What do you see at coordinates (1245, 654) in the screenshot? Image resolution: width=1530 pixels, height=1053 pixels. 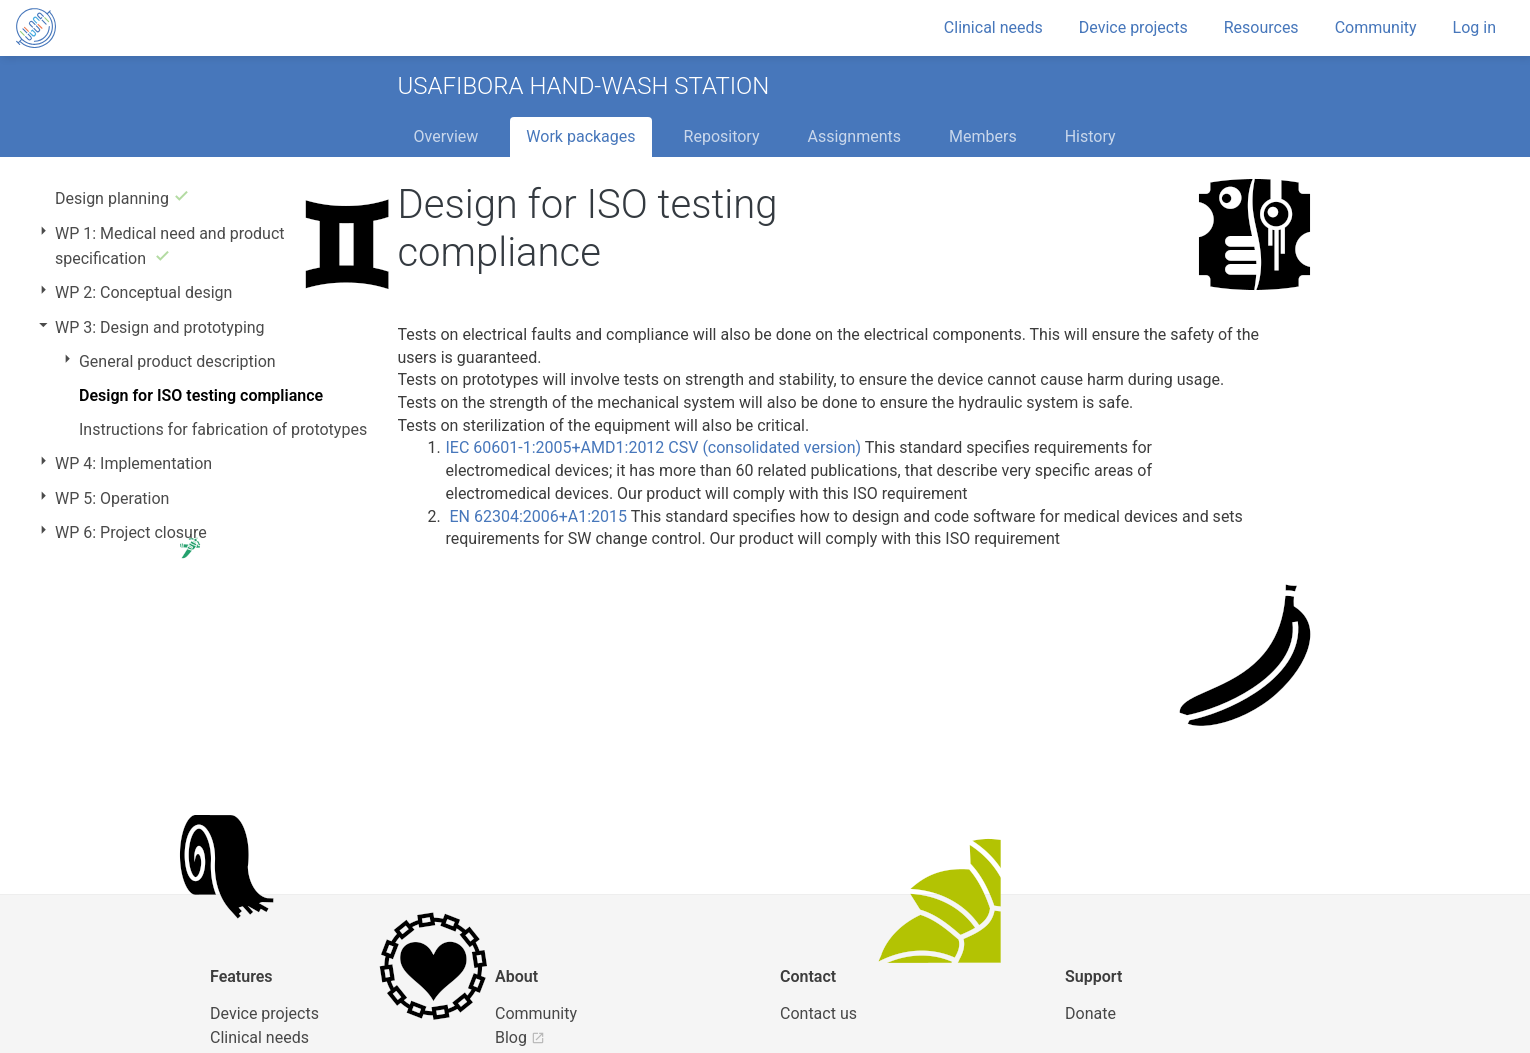 I see `indicates banana or tropical fruit category` at bounding box center [1245, 654].